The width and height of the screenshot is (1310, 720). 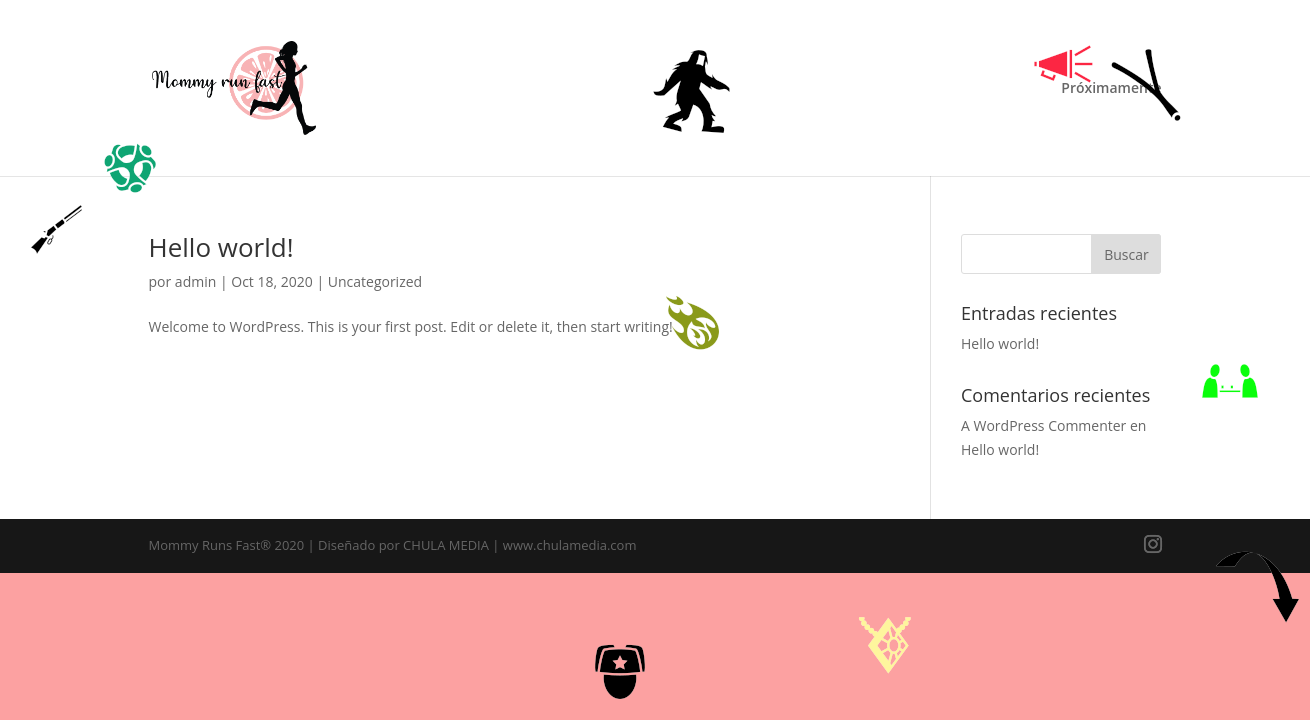 I want to click on find or join tabletop gaming sessions, so click(x=1230, y=381).